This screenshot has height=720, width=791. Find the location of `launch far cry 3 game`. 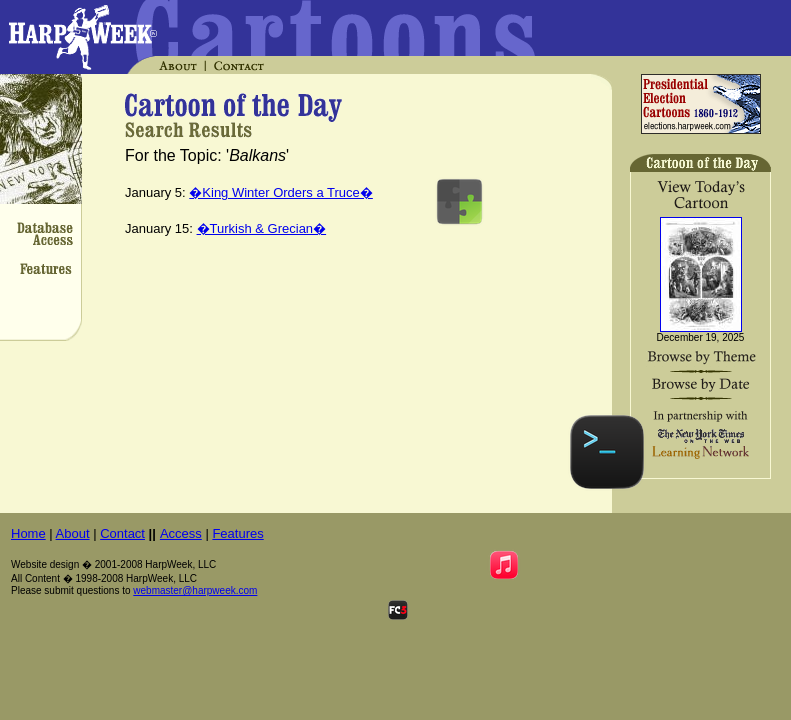

launch far cry 3 game is located at coordinates (398, 610).